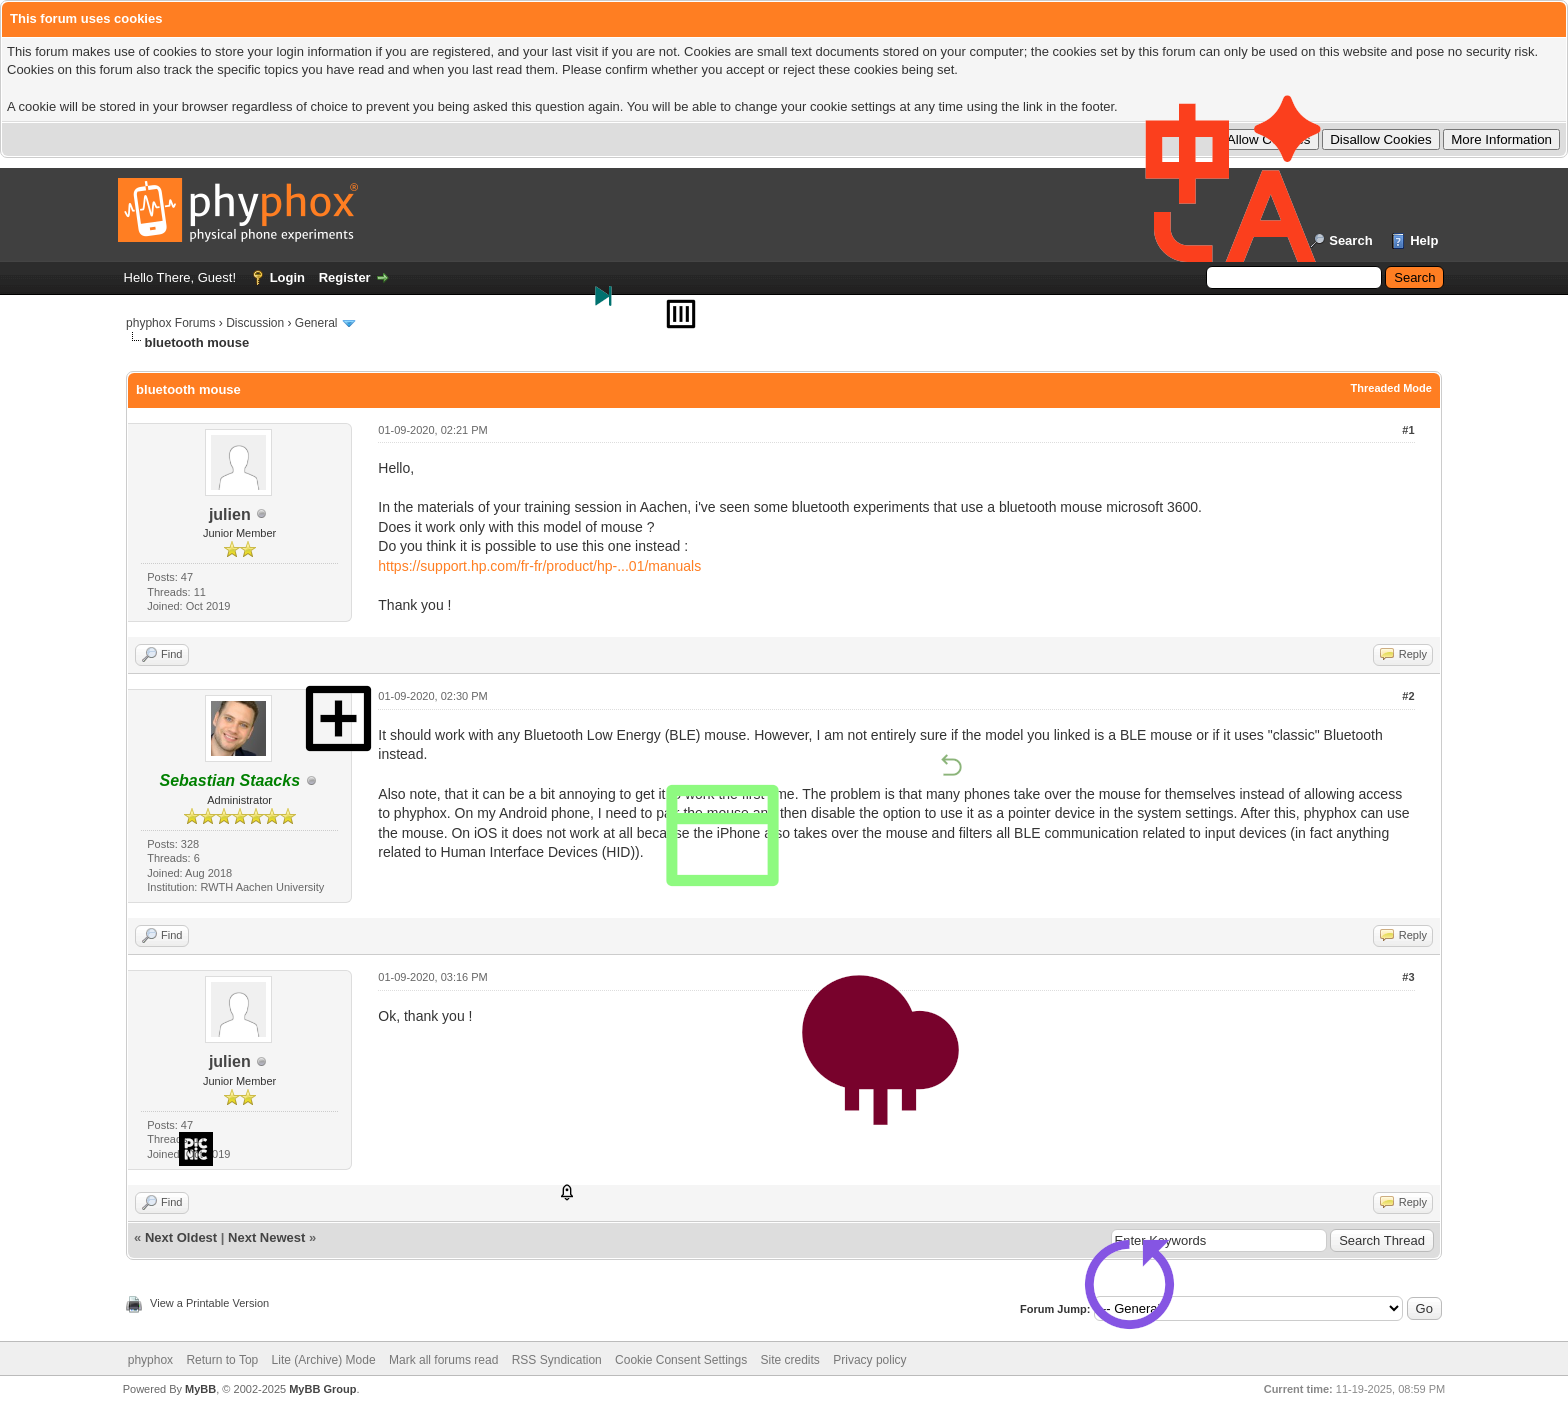 Image resolution: width=1568 pixels, height=1411 pixels. Describe the element at coordinates (722, 835) in the screenshot. I see `switch to top panel layout` at that location.